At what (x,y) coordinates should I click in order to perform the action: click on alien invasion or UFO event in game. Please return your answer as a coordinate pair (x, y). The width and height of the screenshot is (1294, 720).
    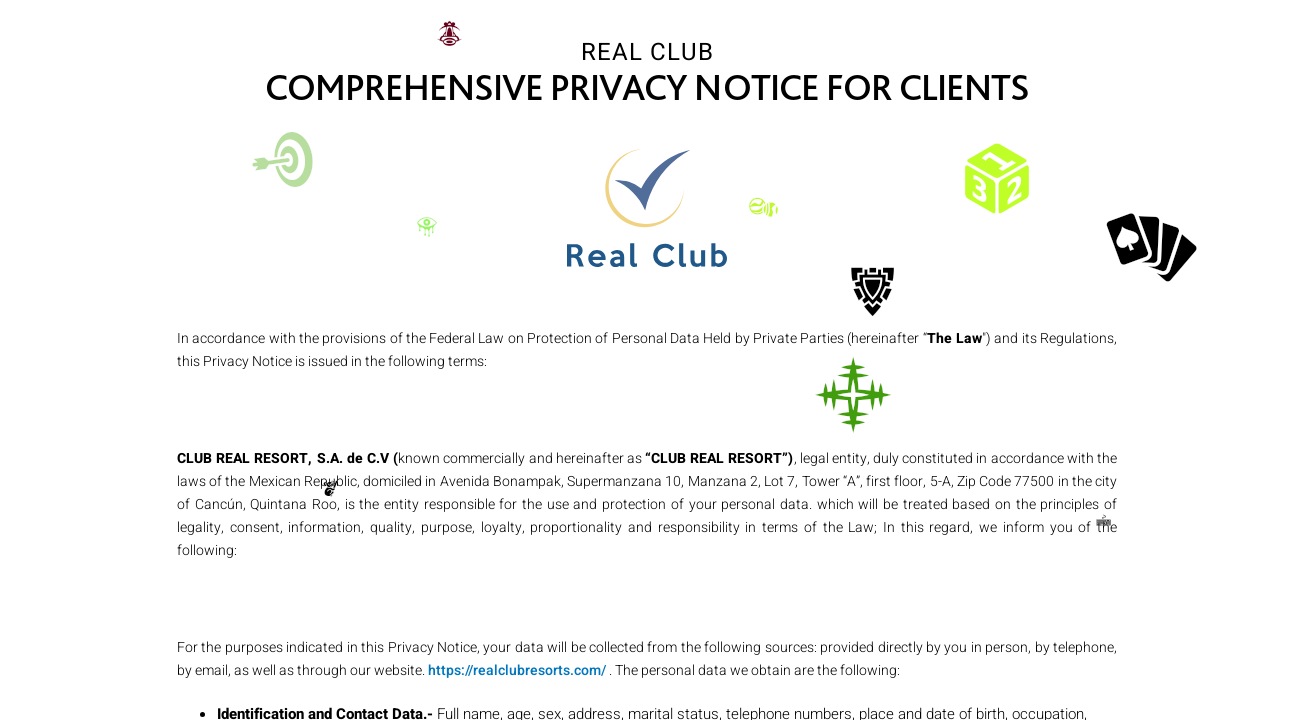
    Looking at the image, I should click on (449, 33).